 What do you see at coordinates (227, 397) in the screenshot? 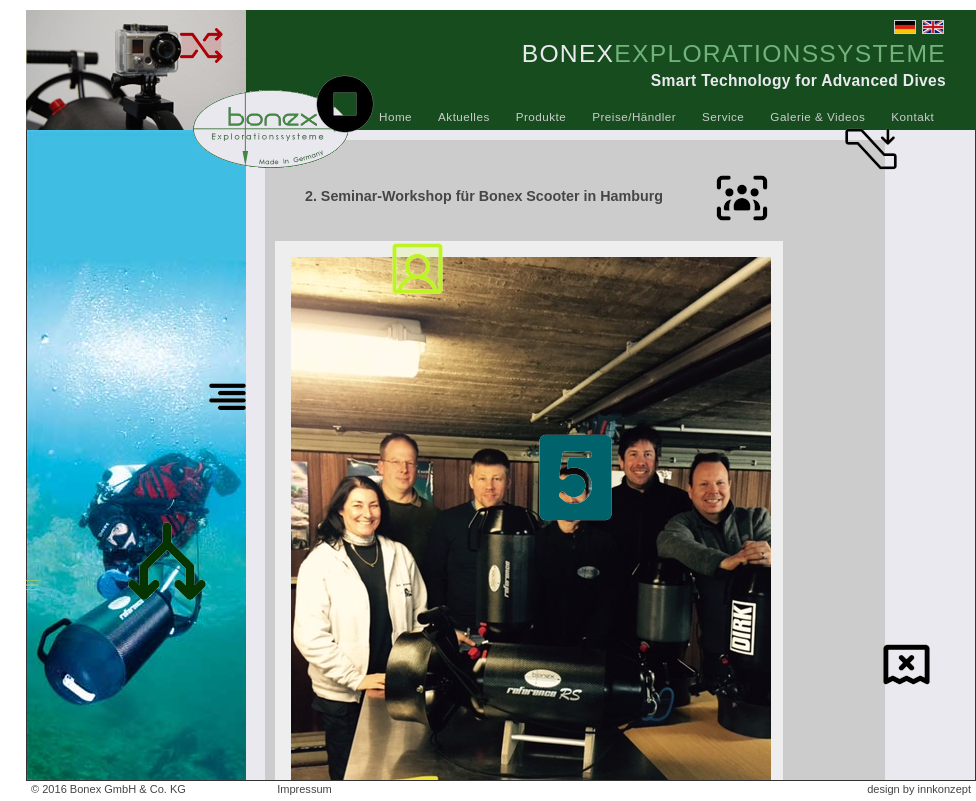
I see `align text to the right` at bounding box center [227, 397].